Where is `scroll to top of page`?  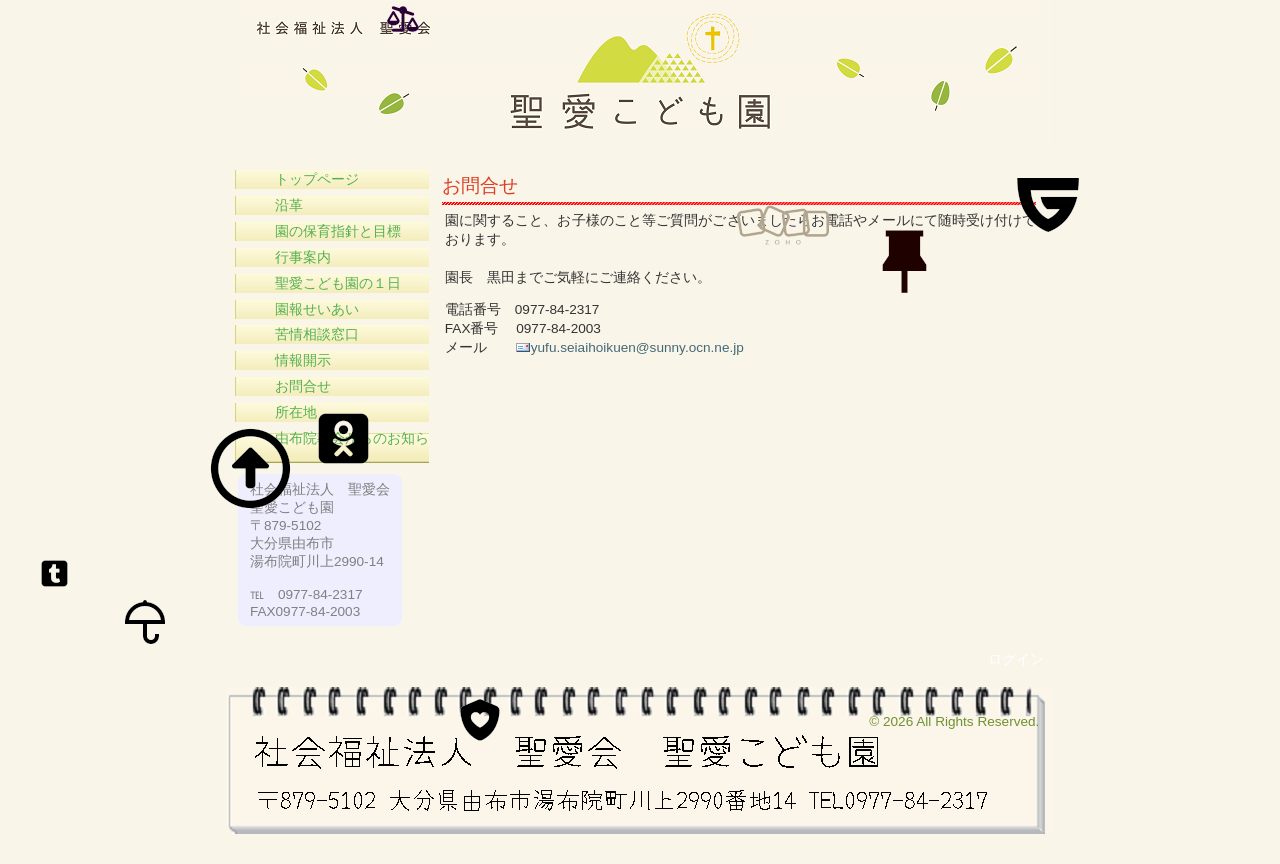
scroll to top of page is located at coordinates (250, 468).